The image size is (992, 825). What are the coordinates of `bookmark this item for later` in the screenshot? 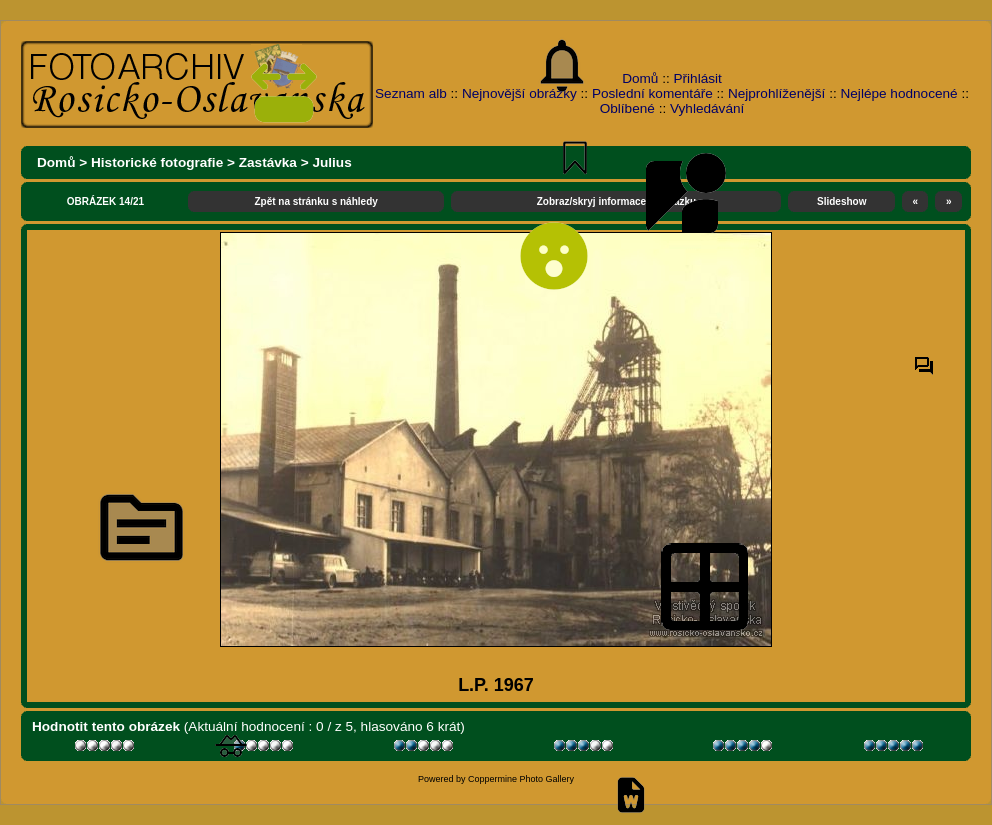 It's located at (575, 158).